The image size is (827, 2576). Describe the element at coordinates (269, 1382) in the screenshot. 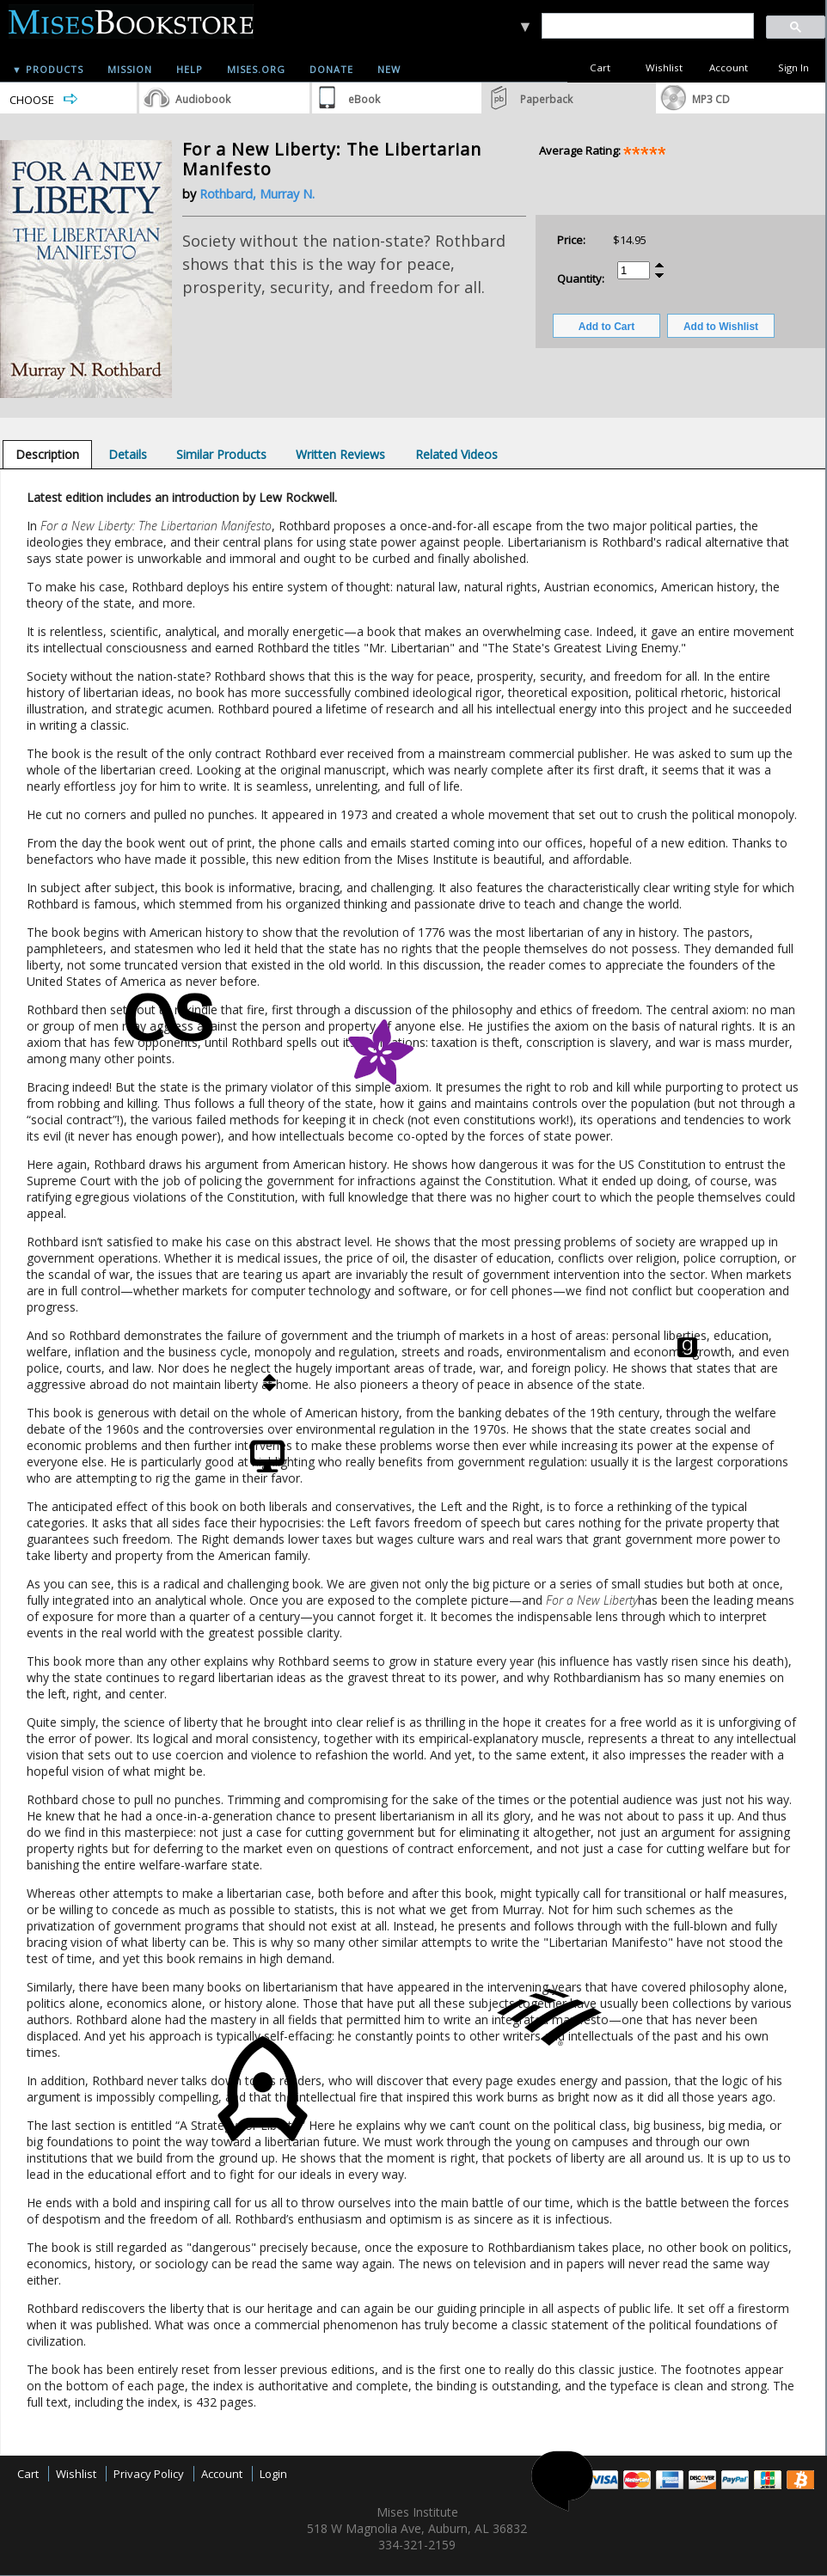

I see `sort items in a list` at that location.